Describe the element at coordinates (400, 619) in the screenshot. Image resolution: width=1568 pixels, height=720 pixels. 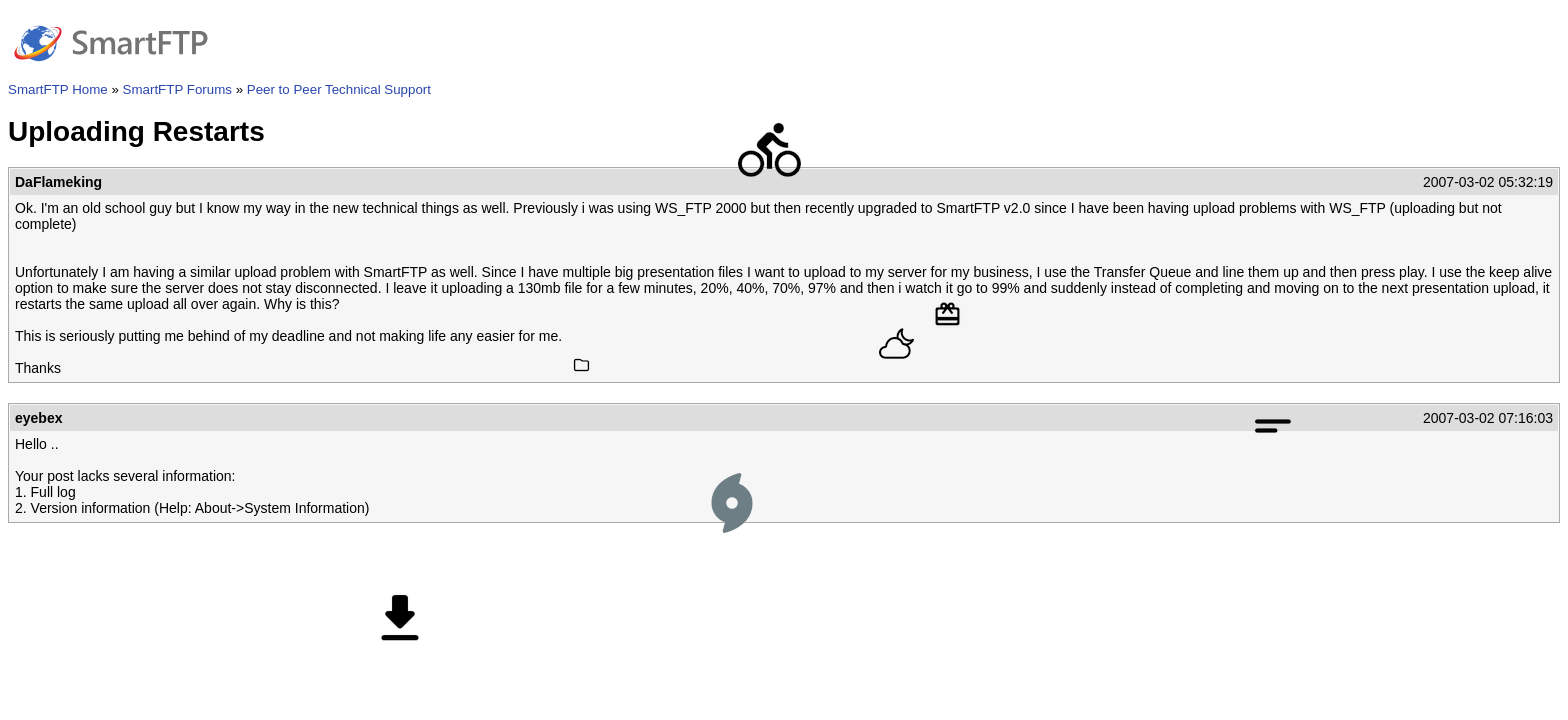
I see `download a file or content` at that location.